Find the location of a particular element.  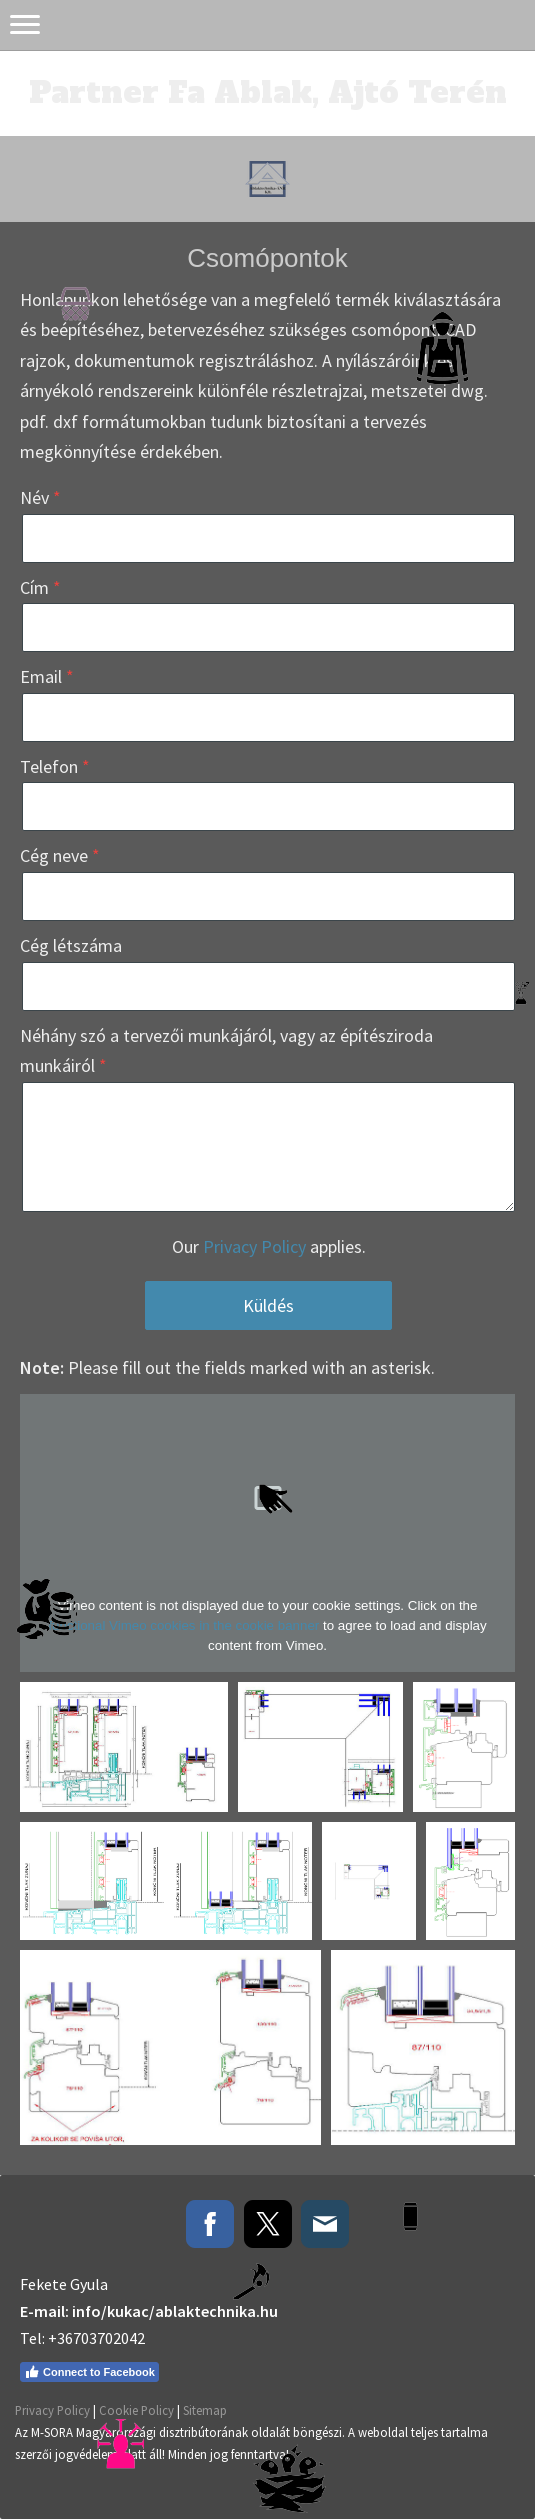

select a beverage or drink item is located at coordinates (410, 2216).